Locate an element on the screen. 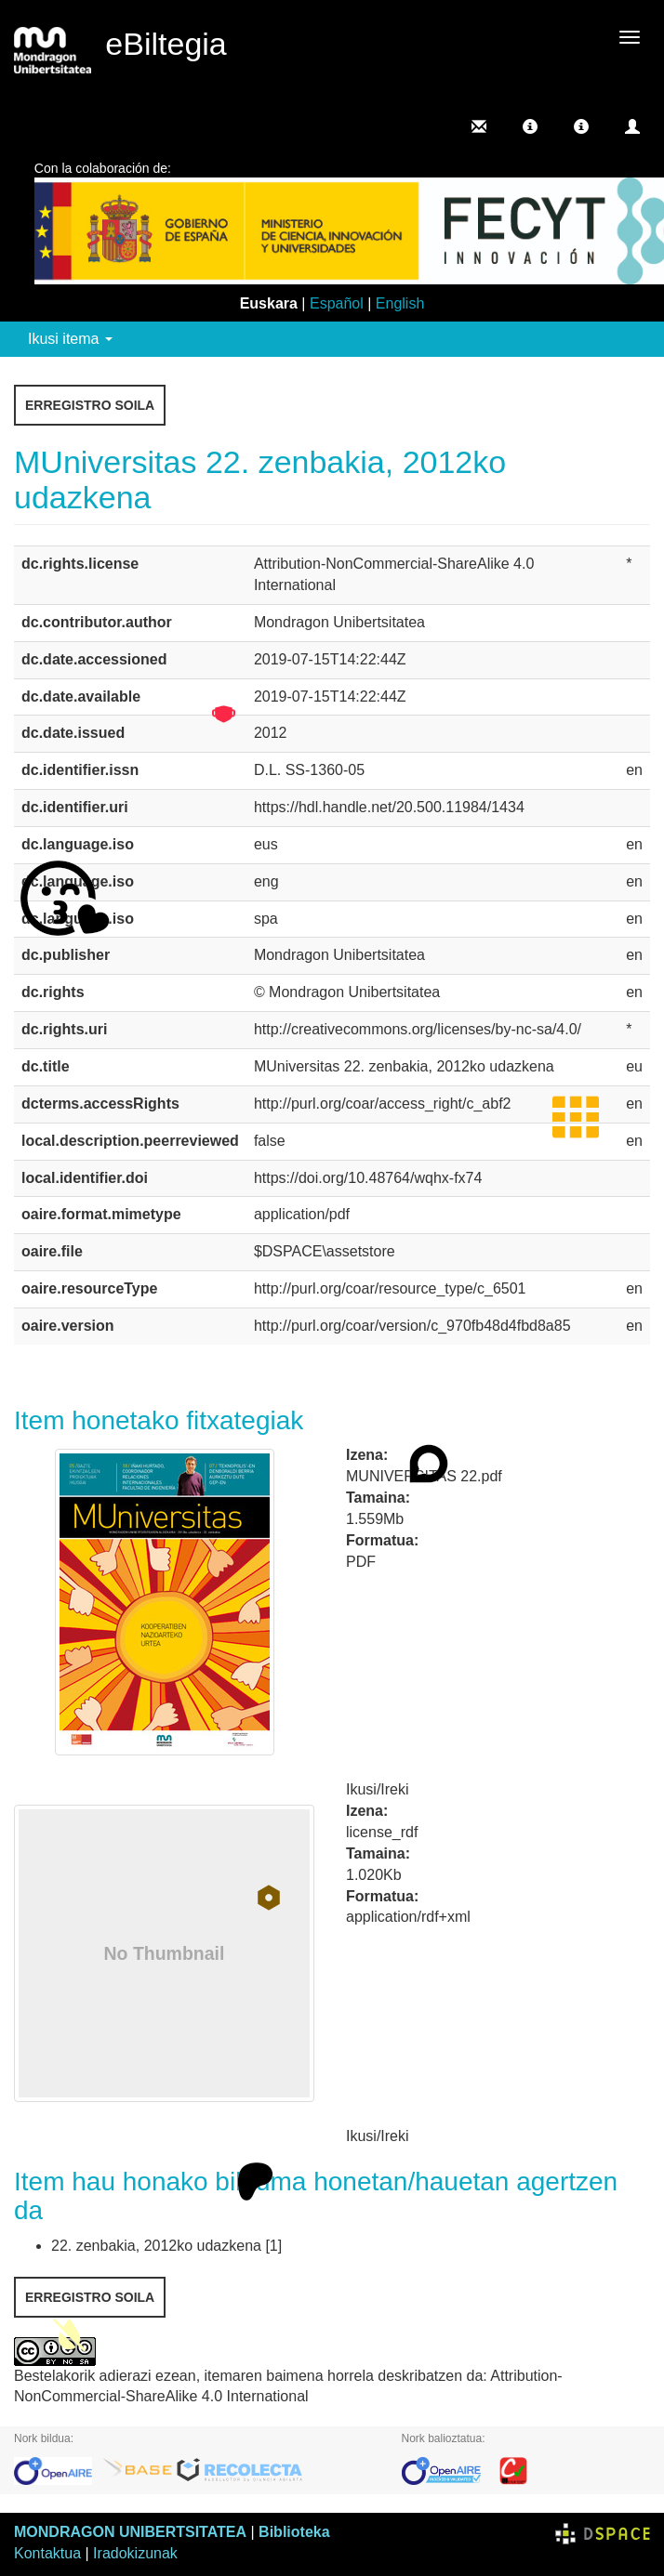 Image resolution: width=664 pixels, height=2576 pixels. add a kiss or love reaction to a message is located at coordinates (62, 898).